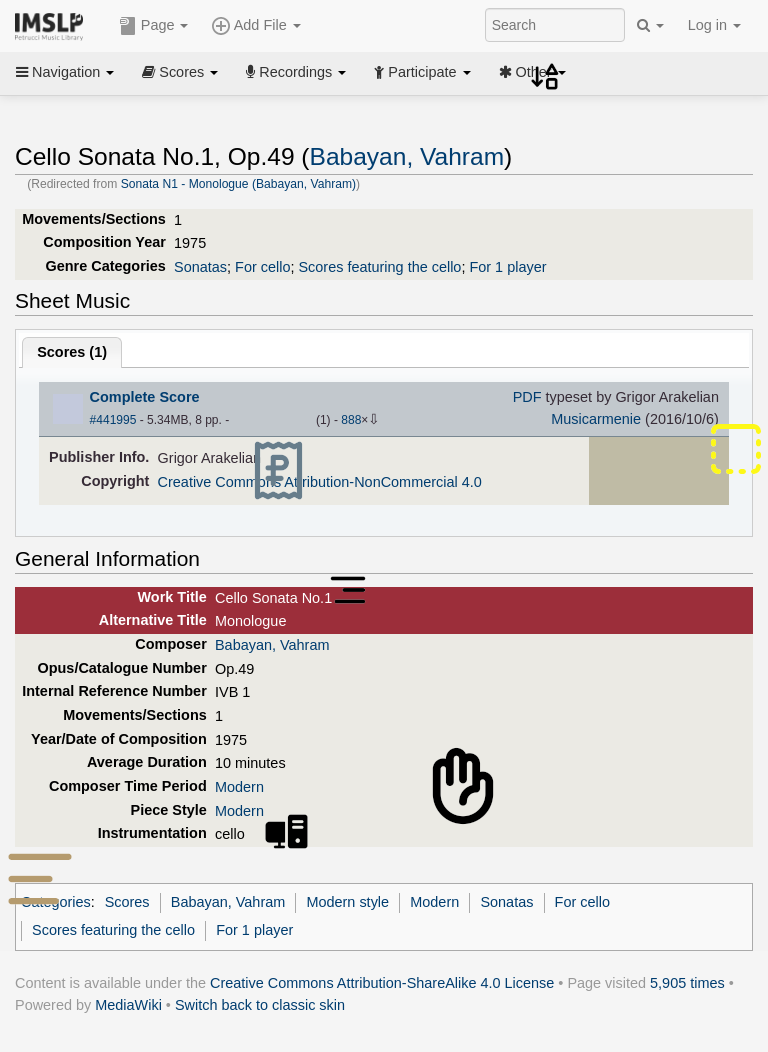 Image resolution: width=768 pixels, height=1052 pixels. I want to click on access desktop computer settings, so click(286, 831).